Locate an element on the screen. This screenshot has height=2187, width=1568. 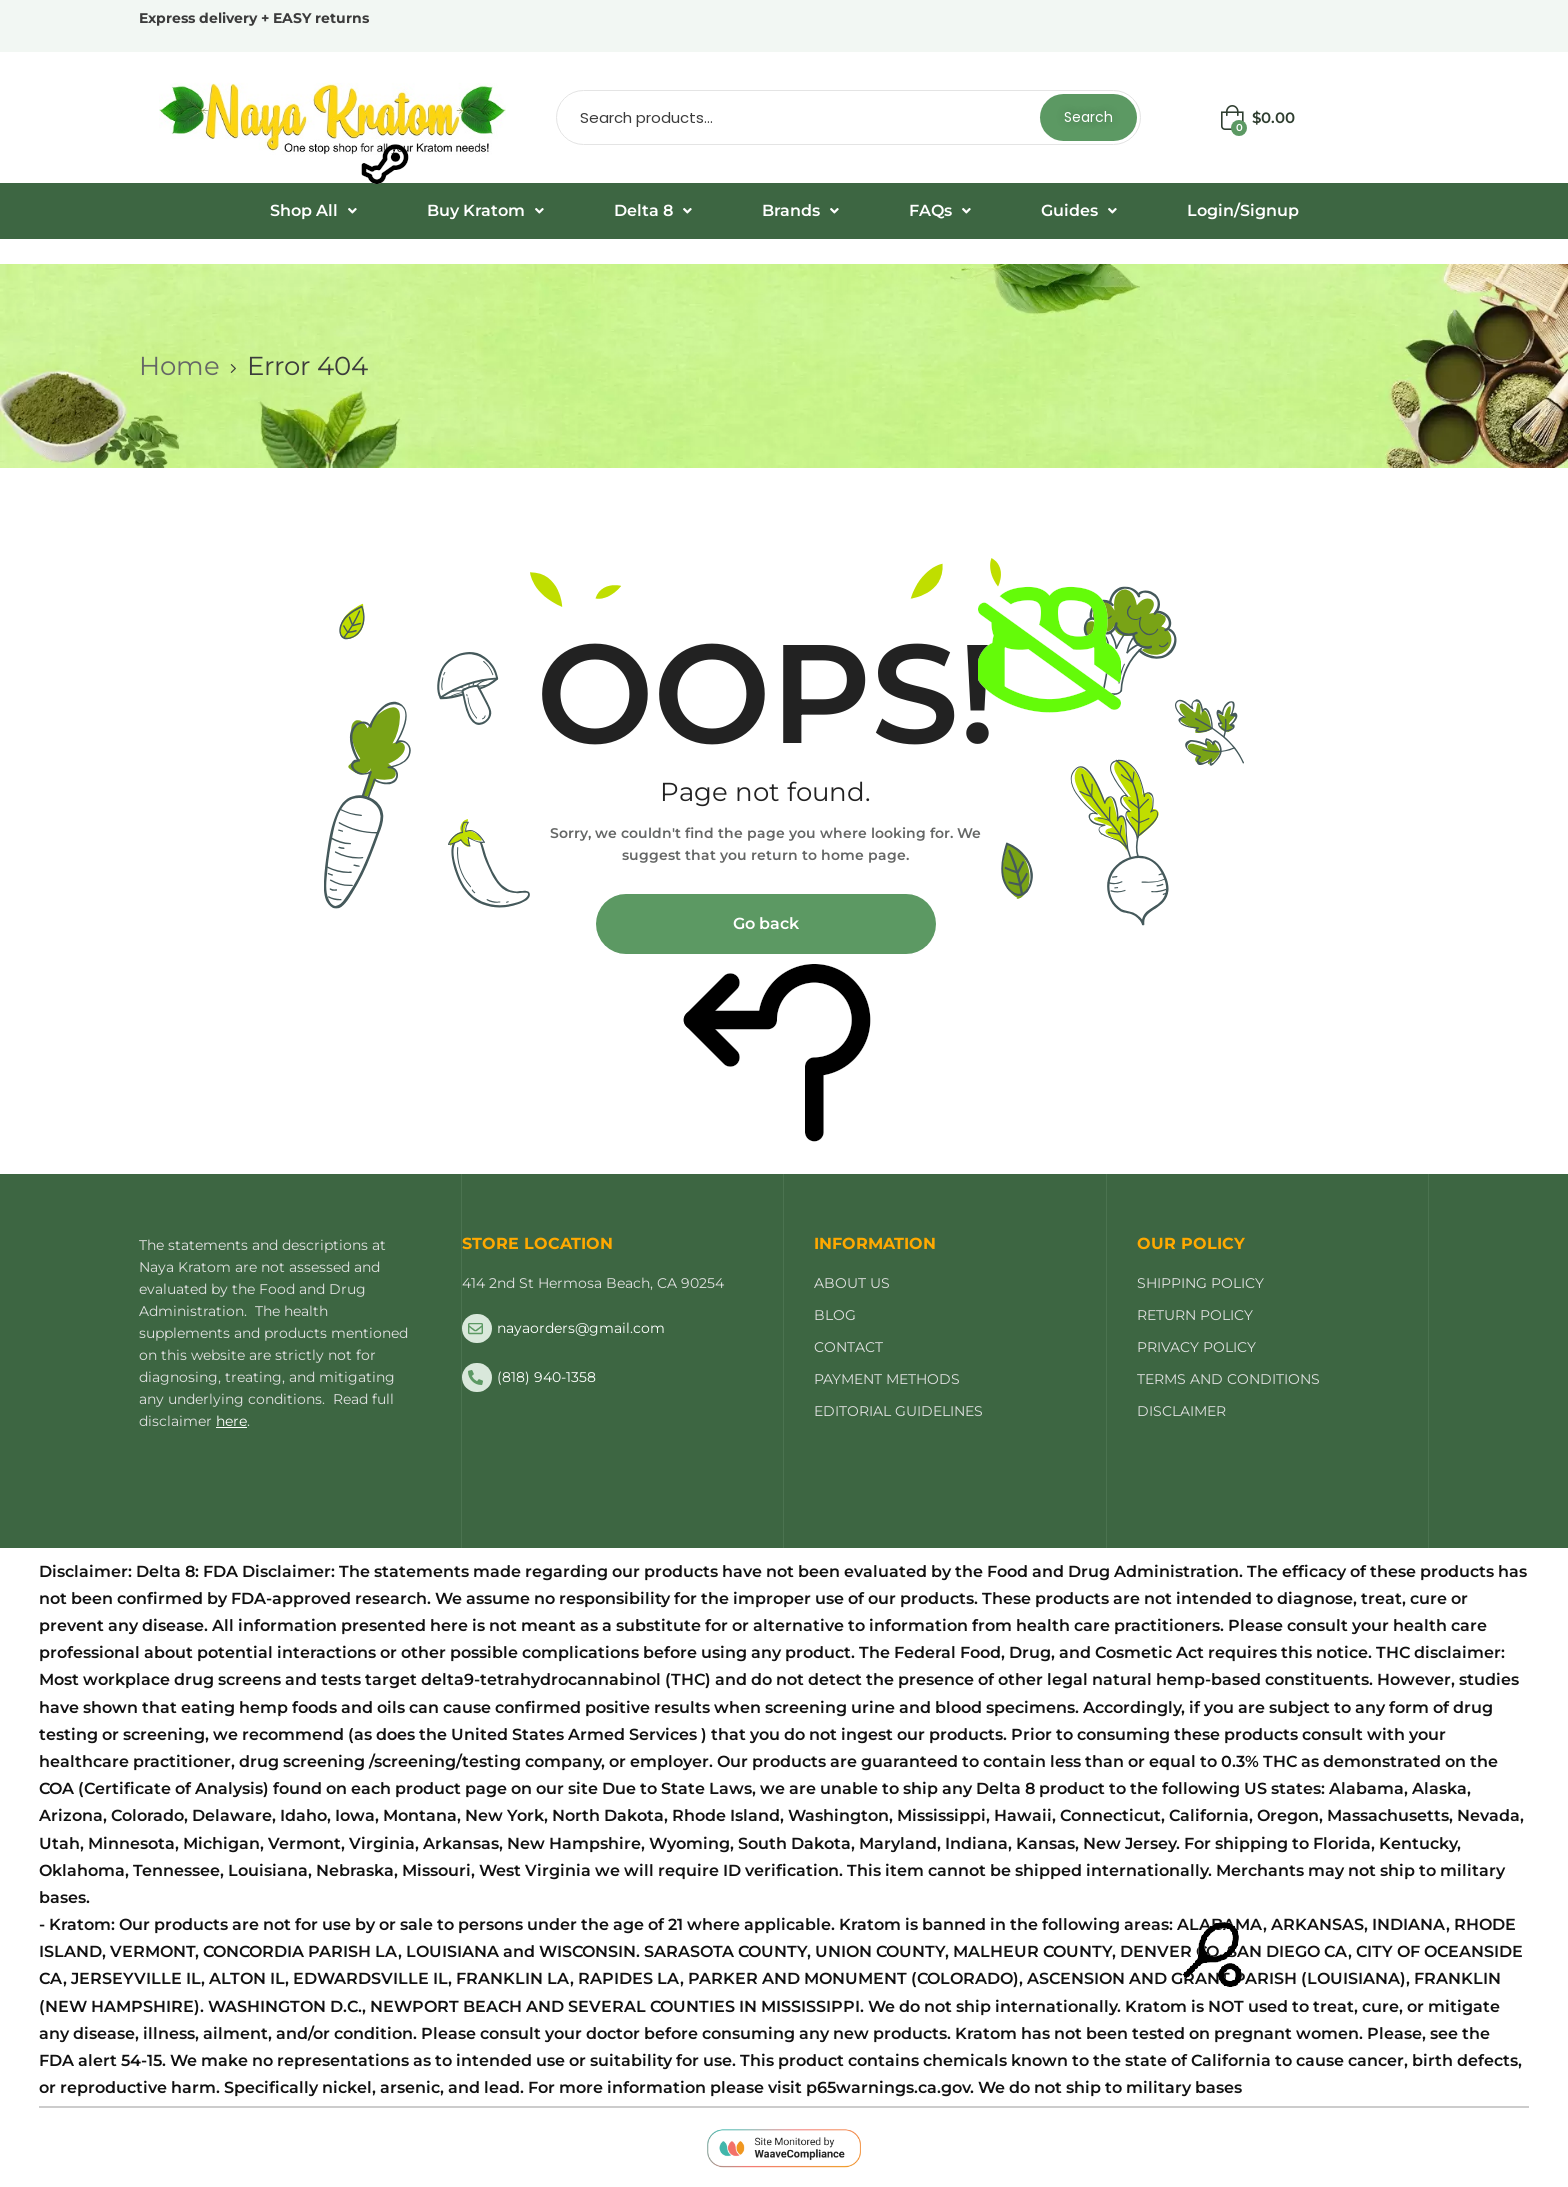
open Steam gaming platform is located at coordinates (385, 163).